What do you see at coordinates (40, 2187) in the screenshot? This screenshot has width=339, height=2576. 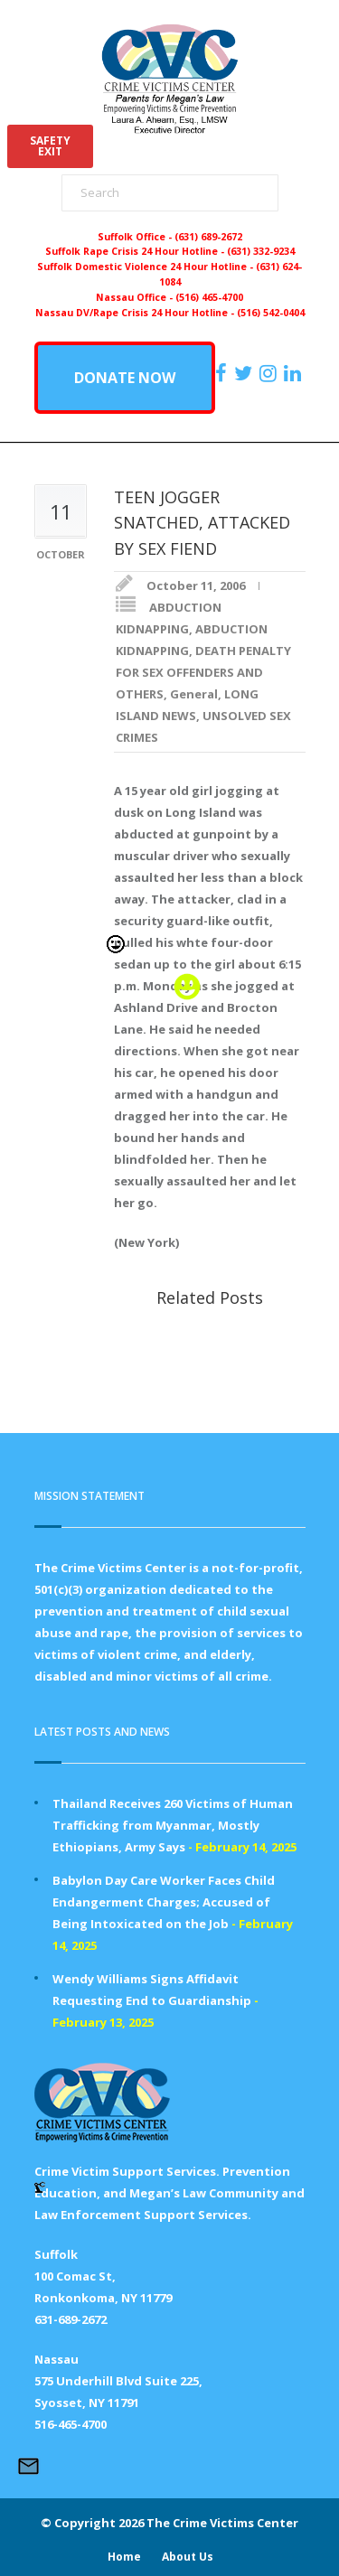 I see `access manufacturing or automation settings` at bounding box center [40, 2187].